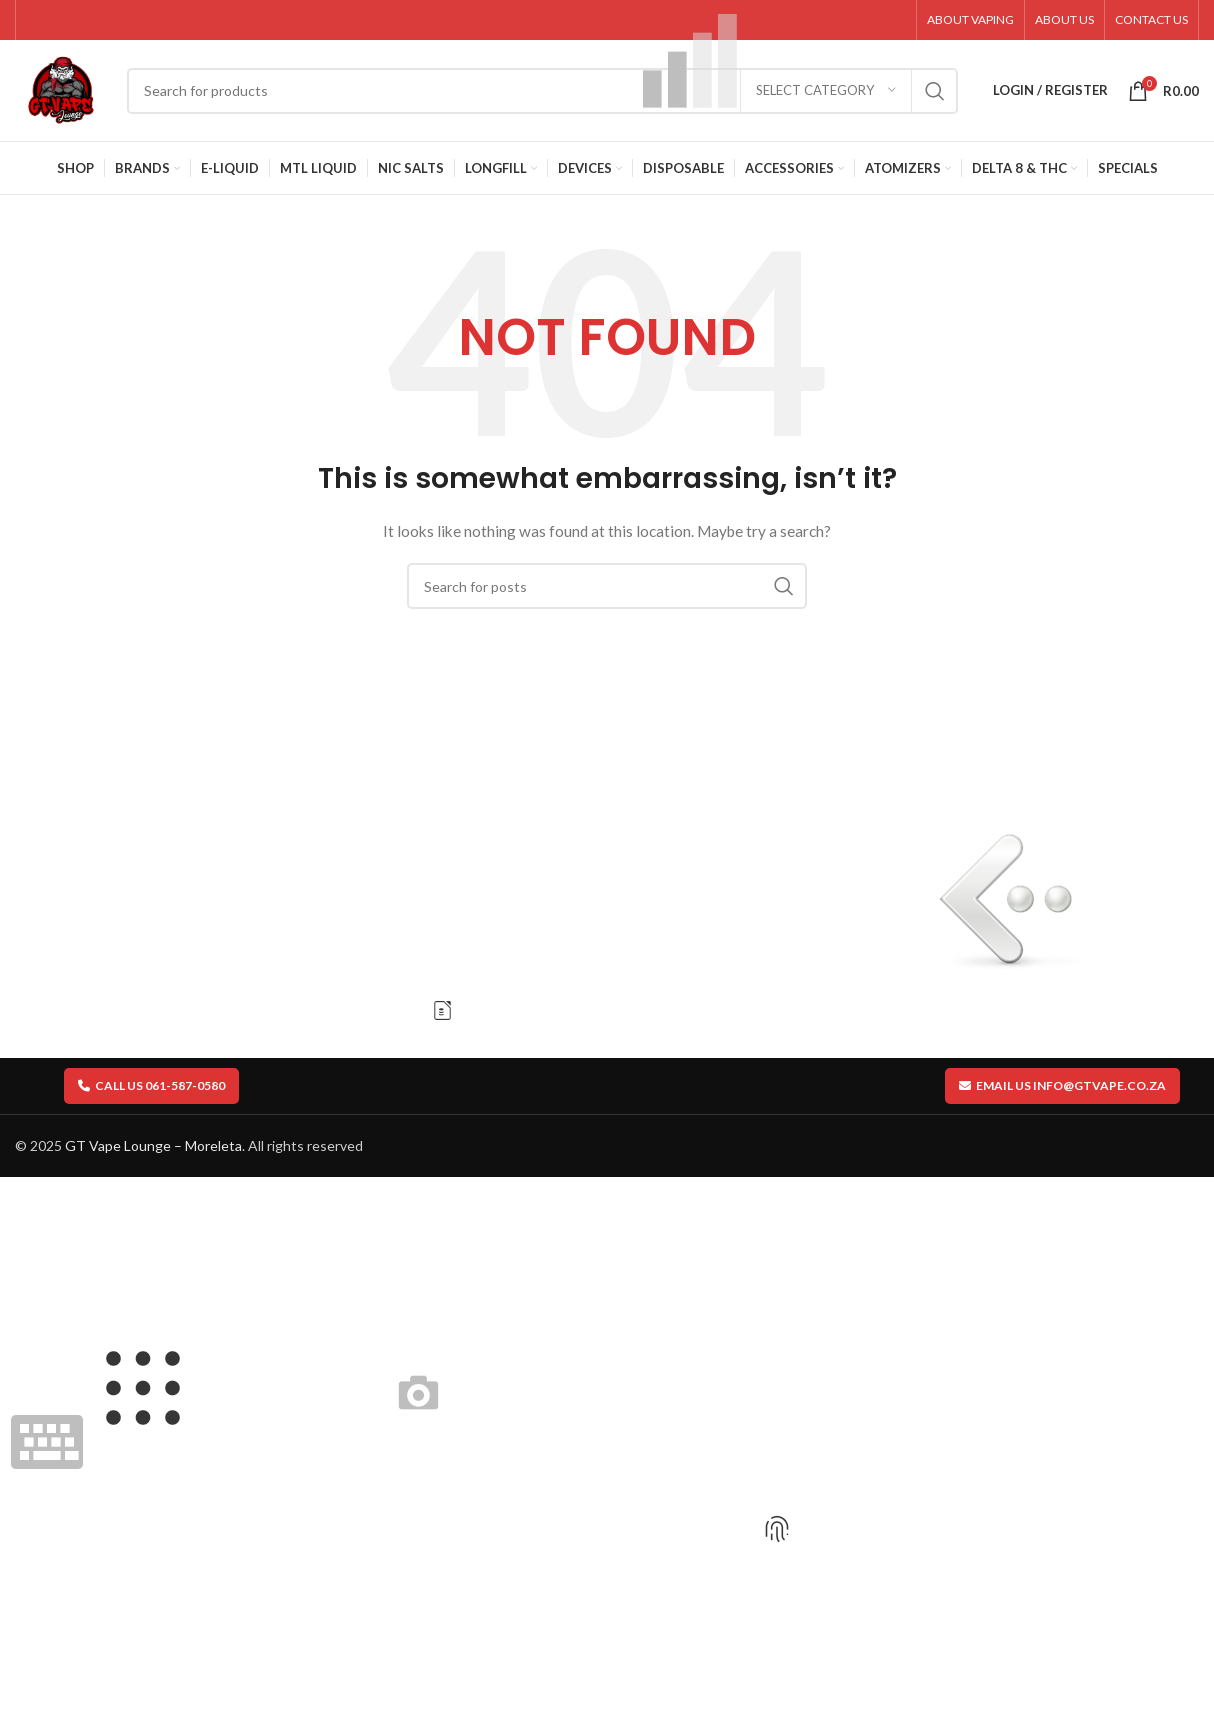 This screenshot has height=1725, width=1214. What do you see at coordinates (143, 1388) in the screenshot?
I see `view all applications` at bounding box center [143, 1388].